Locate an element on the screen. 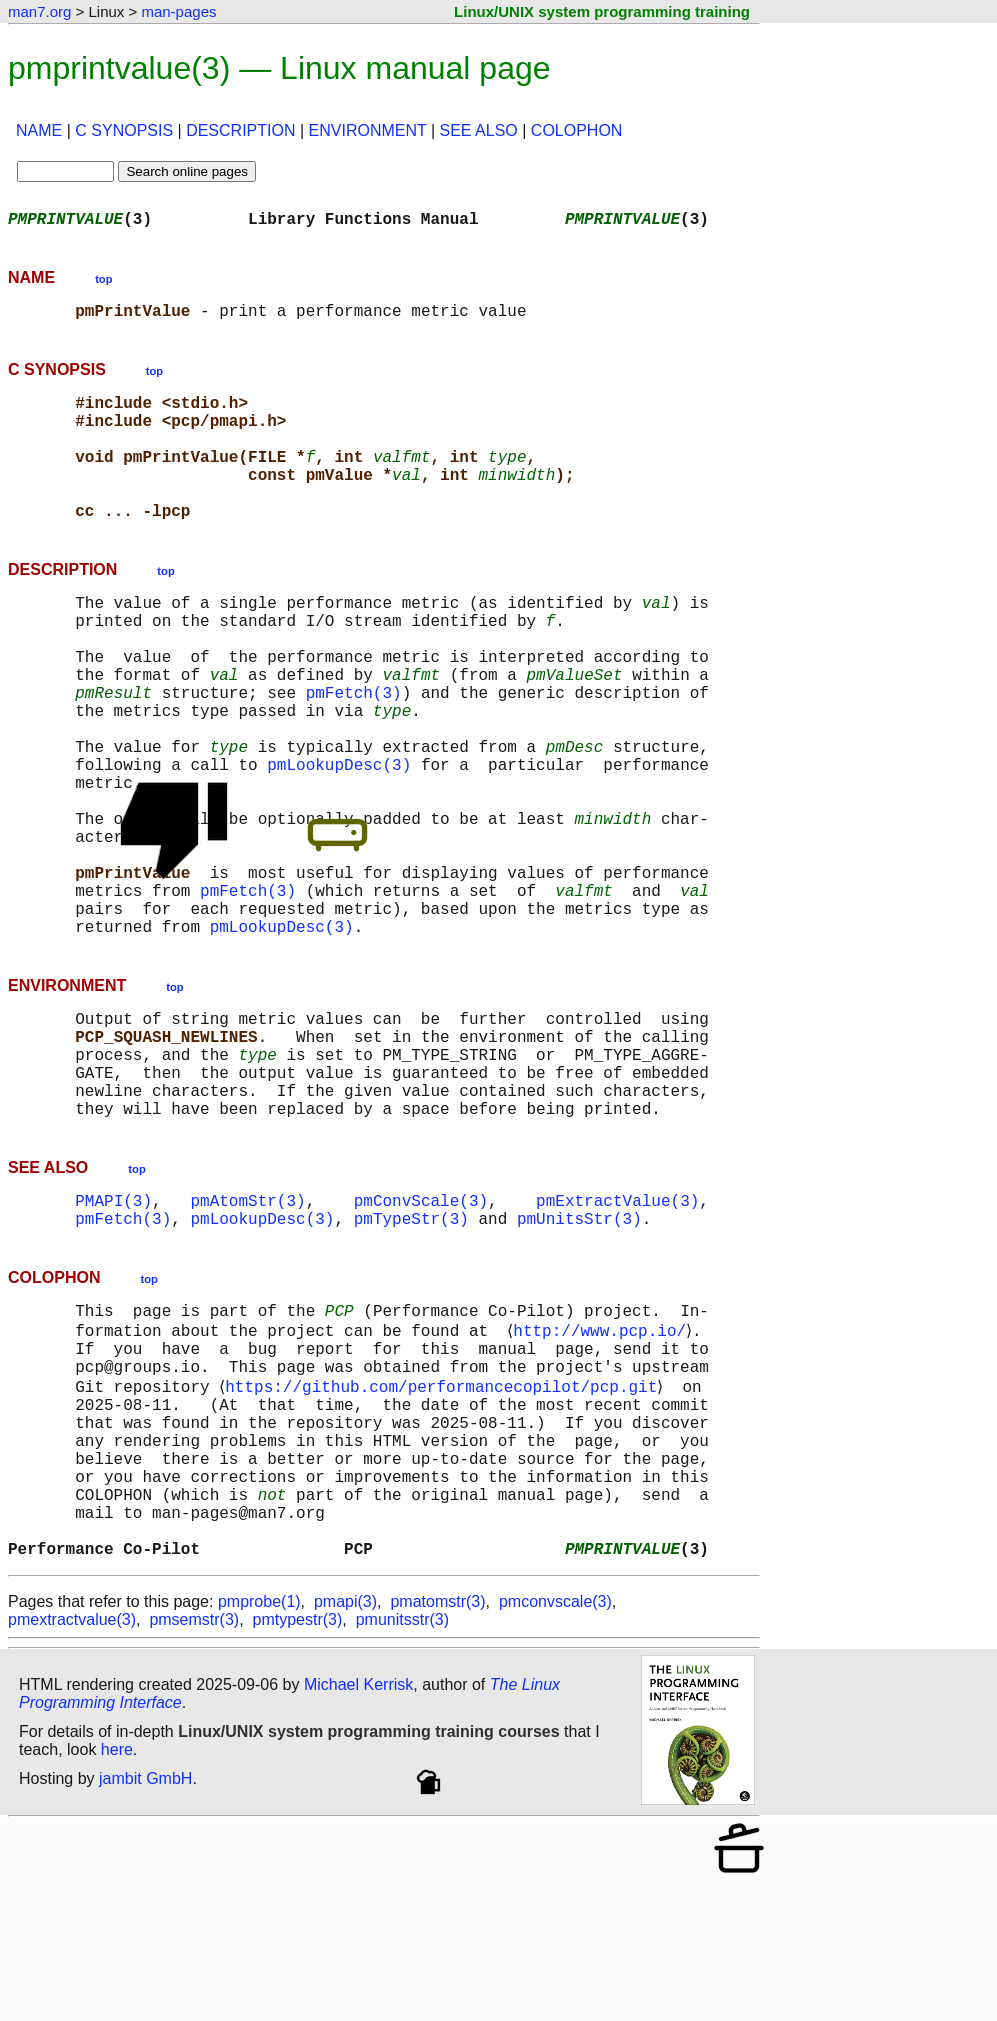 This screenshot has height=2021, width=997. access recipes or cooking features is located at coordinates (739, 1848).